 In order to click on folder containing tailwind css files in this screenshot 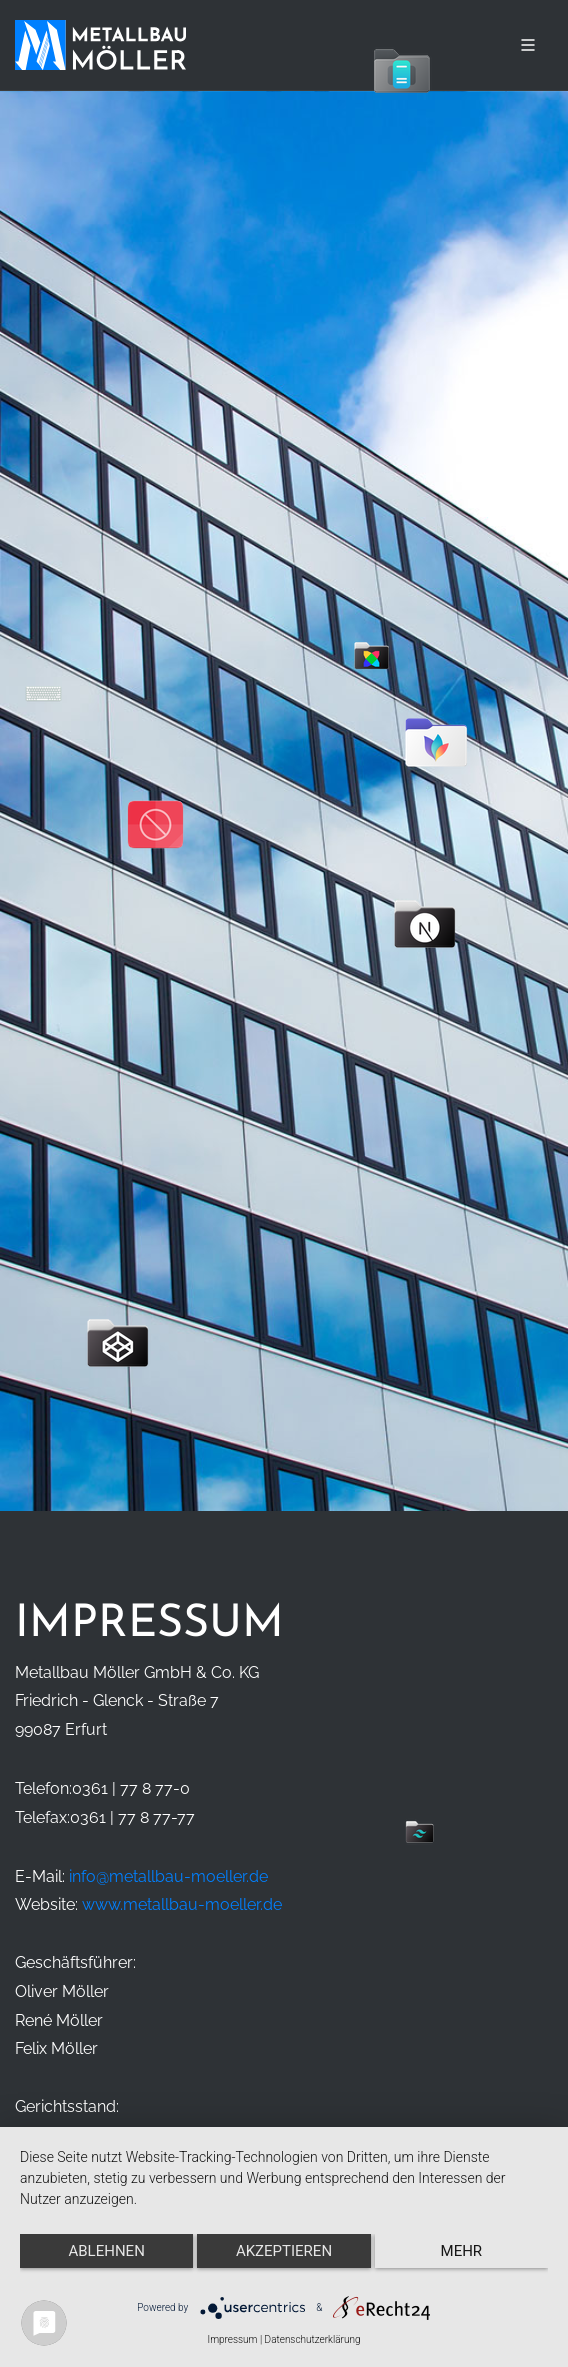, I will do `click(419, 1832)`.